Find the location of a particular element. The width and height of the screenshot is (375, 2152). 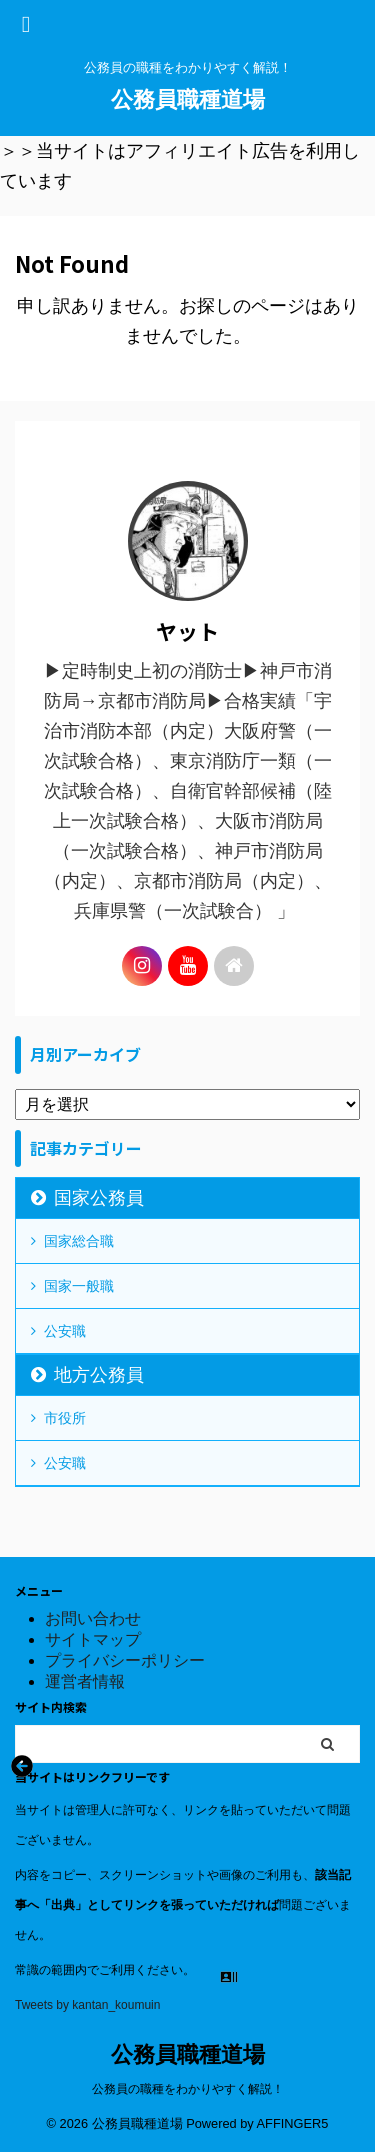

go back to the previous page is located at coordinates (22, 1766).